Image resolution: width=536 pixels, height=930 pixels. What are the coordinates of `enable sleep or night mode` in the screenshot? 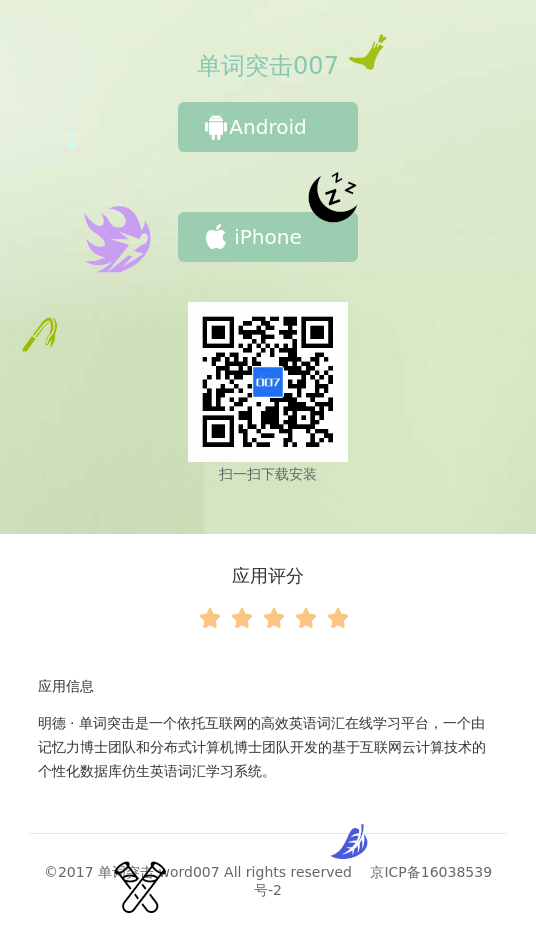 It's located at (333, 197).